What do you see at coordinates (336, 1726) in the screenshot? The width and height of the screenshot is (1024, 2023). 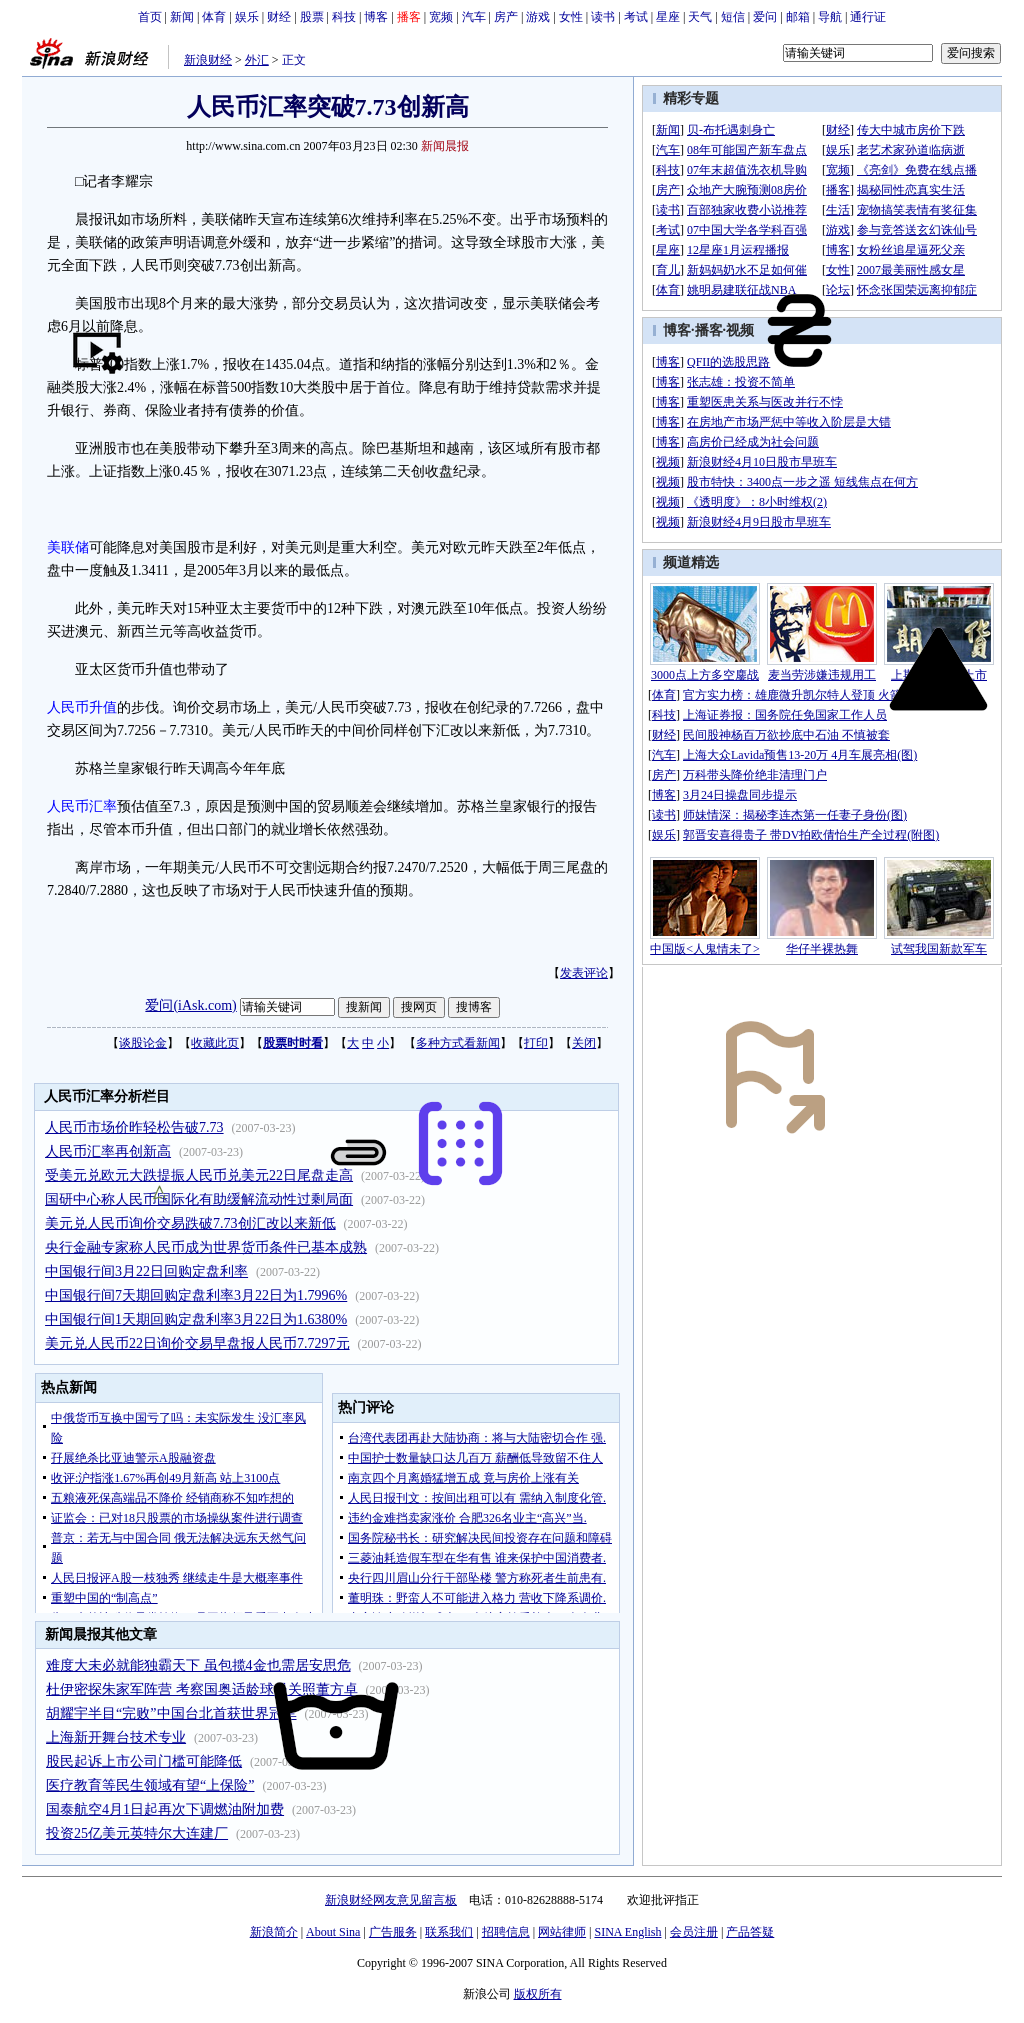 I see `indicates cold wash setting for laundry` at bounding box center [336, 1726].